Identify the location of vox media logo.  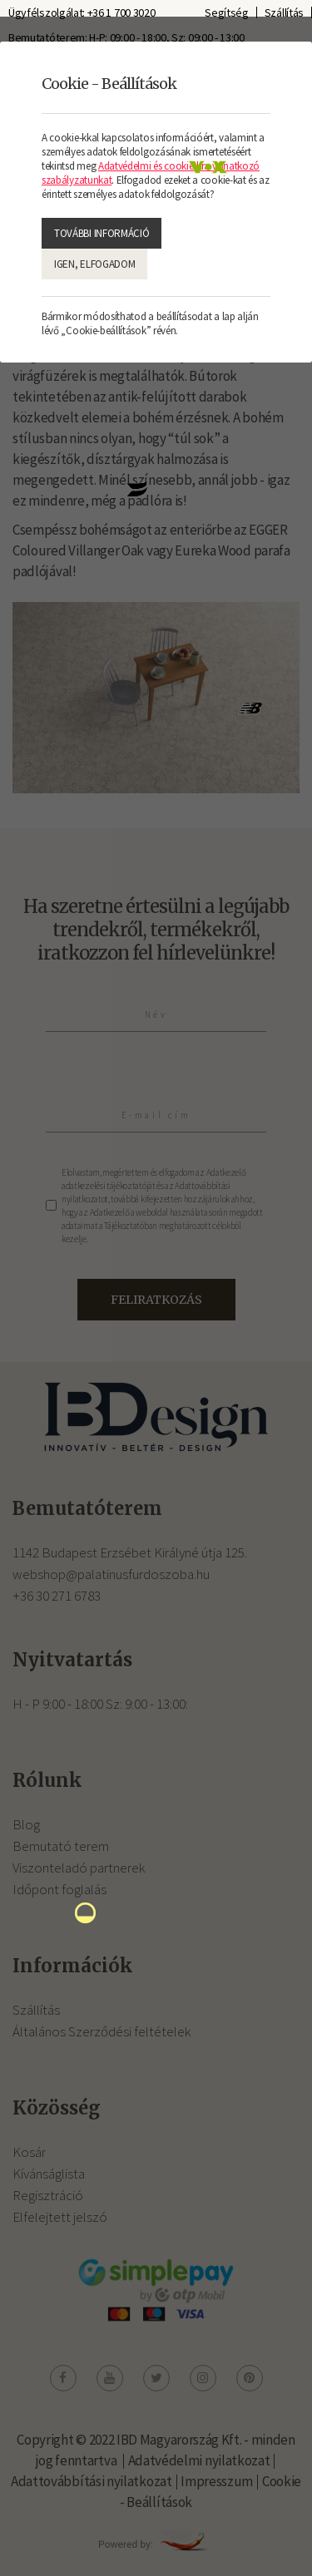
(208, 167).